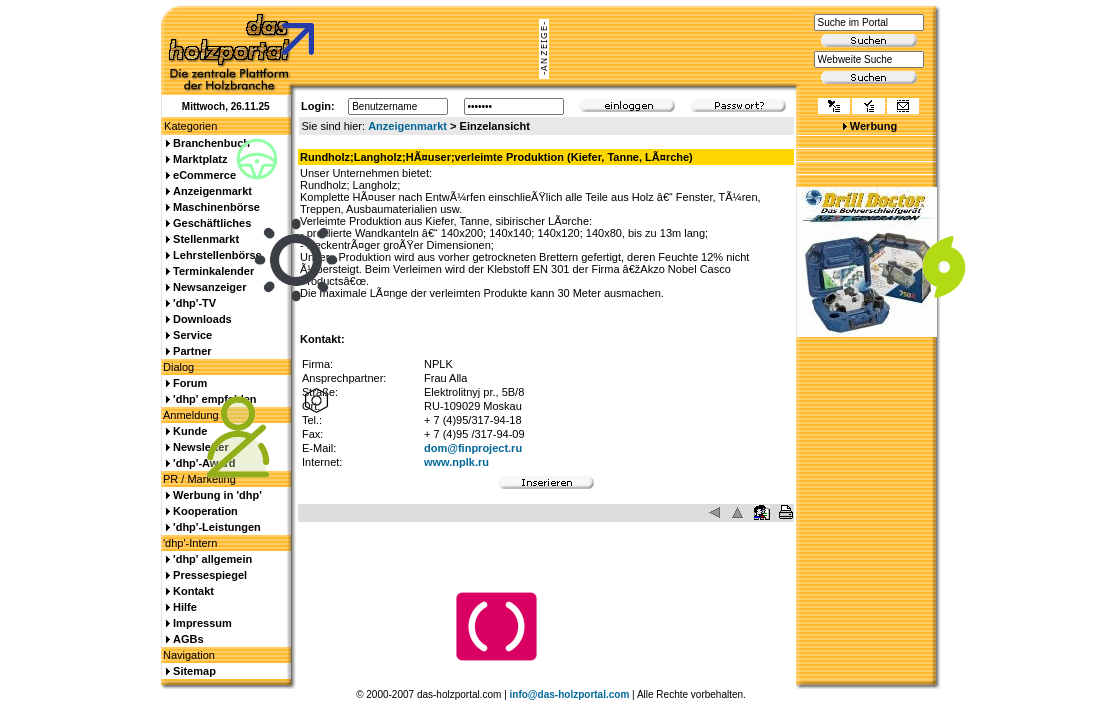  I want to click on indicates seatbelt reminder or safety warning, so click(238, 437).